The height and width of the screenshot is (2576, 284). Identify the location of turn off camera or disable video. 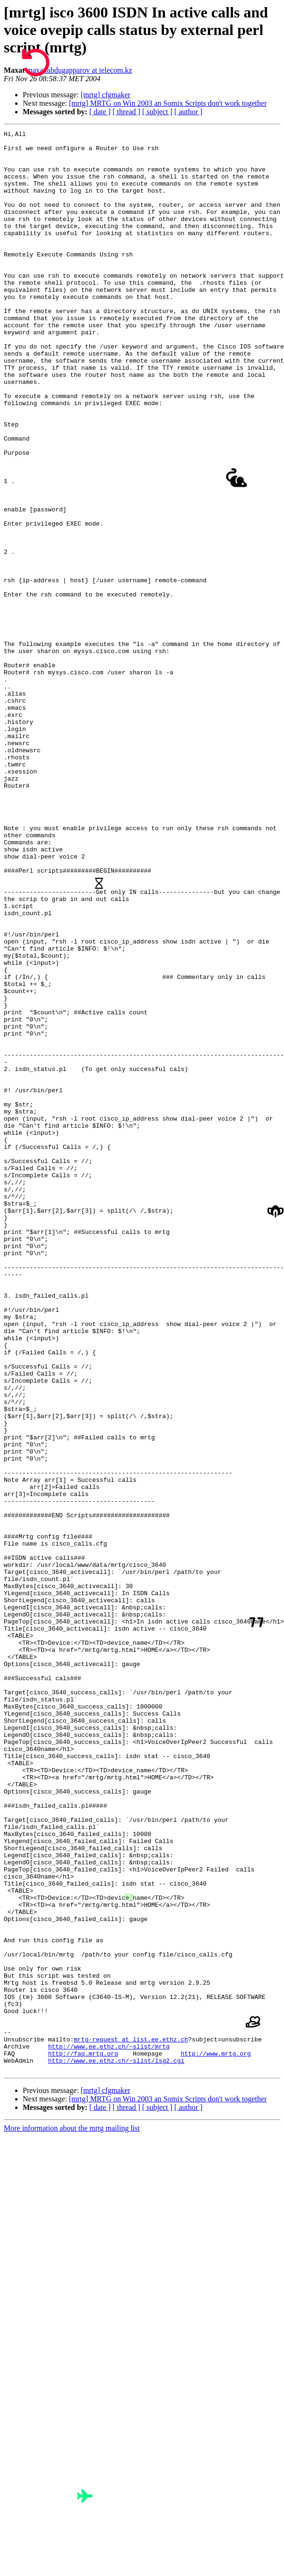
(129, 1896).